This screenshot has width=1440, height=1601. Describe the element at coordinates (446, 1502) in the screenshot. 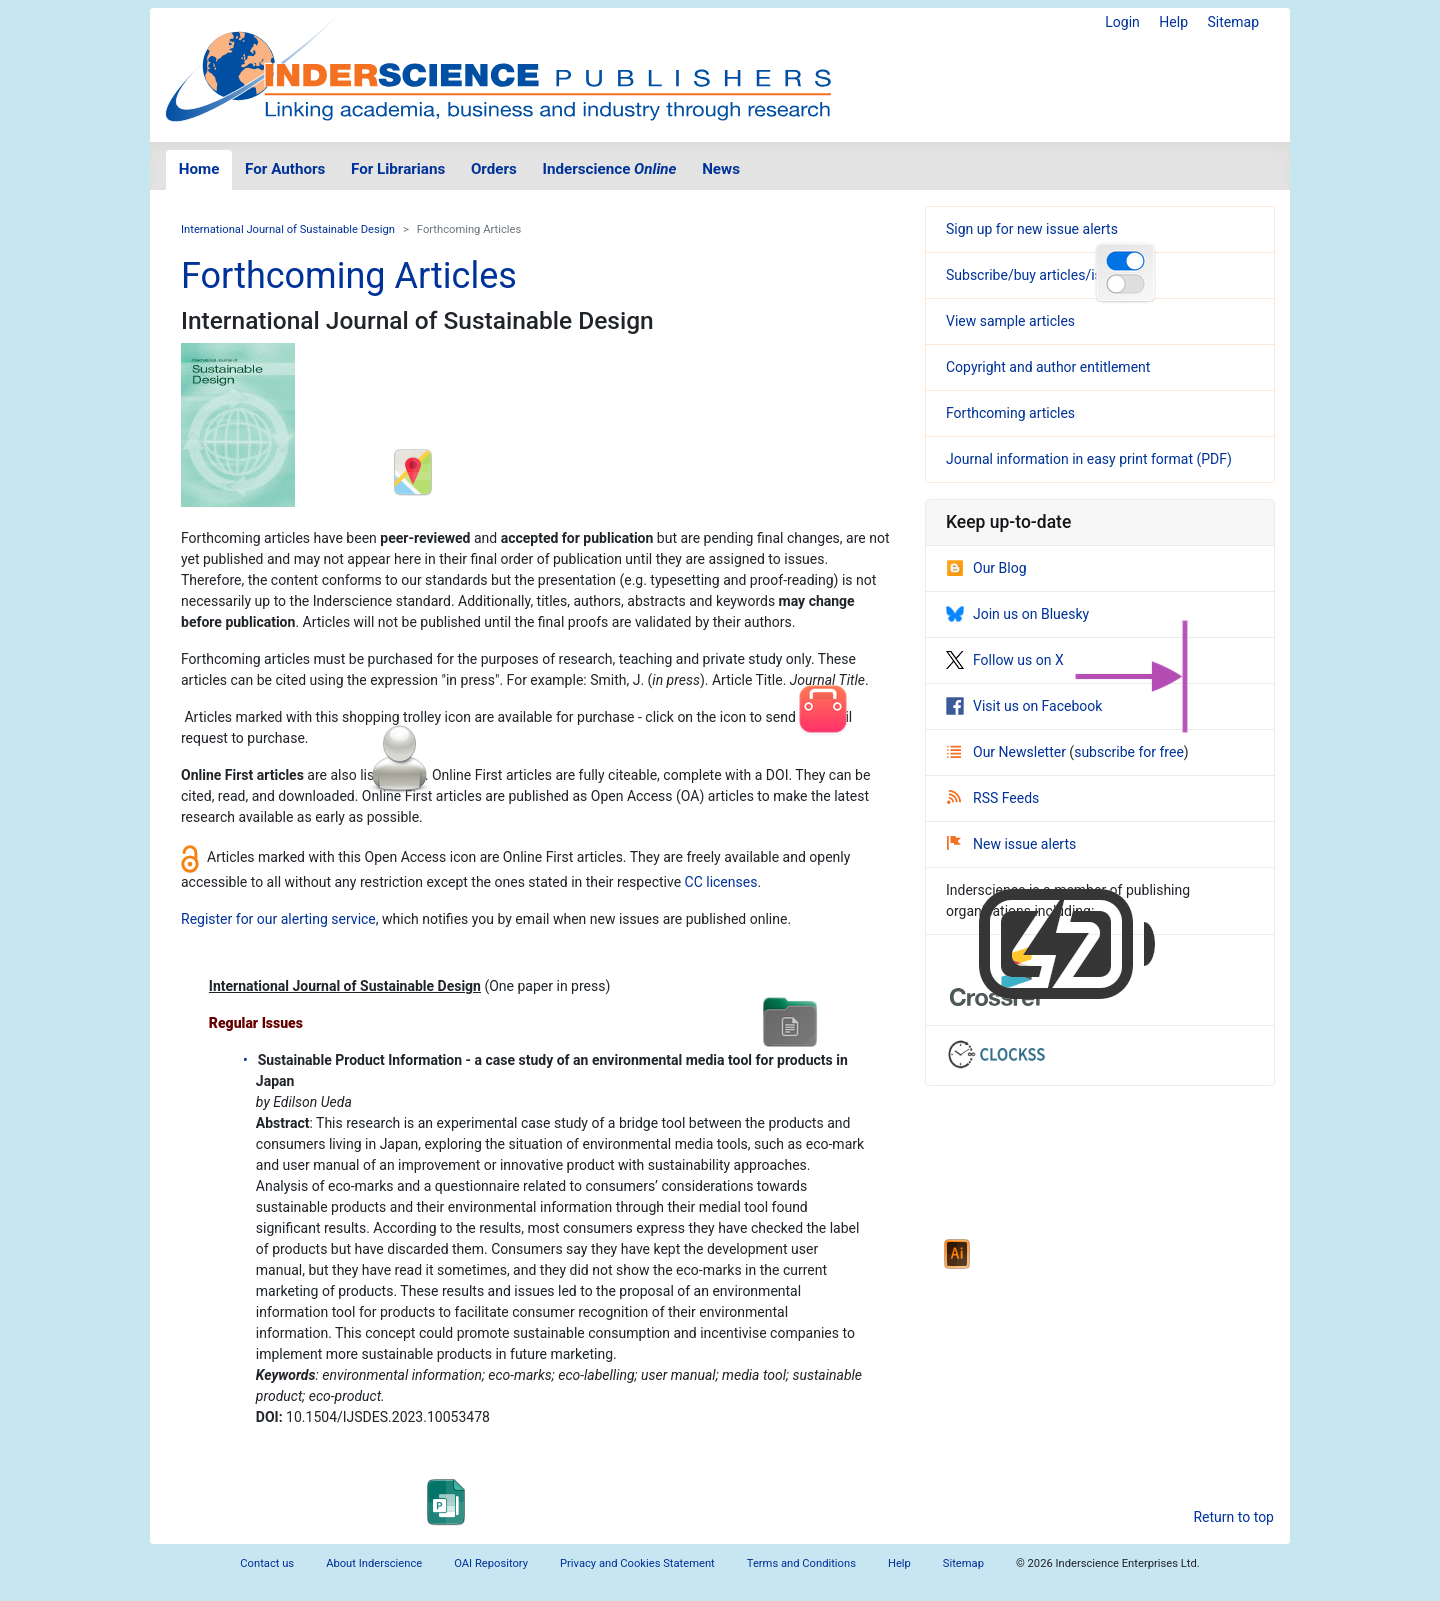

I see `microsoft publisher document file` at that location.